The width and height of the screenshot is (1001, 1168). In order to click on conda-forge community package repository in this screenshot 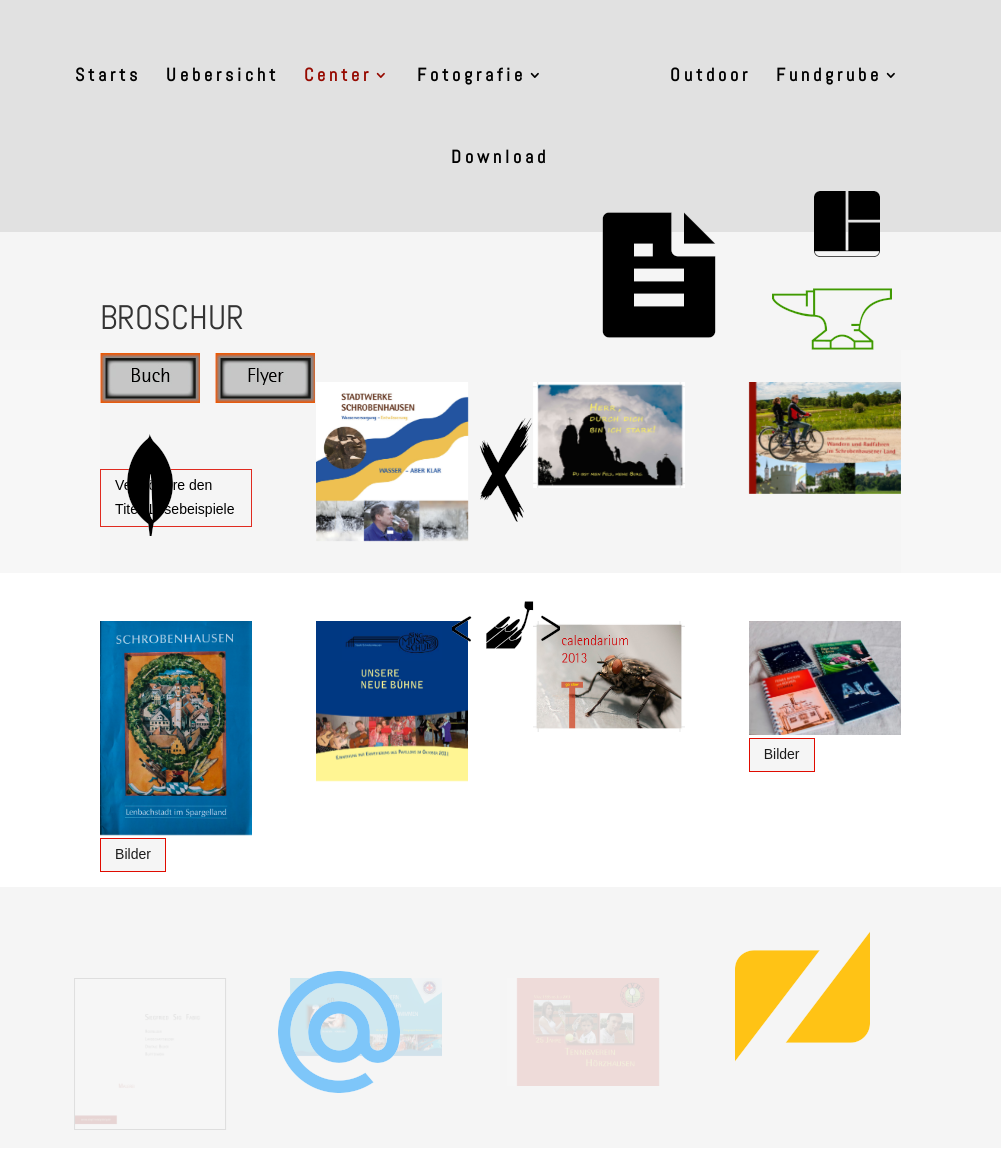, I will do `click(832, 319)`.